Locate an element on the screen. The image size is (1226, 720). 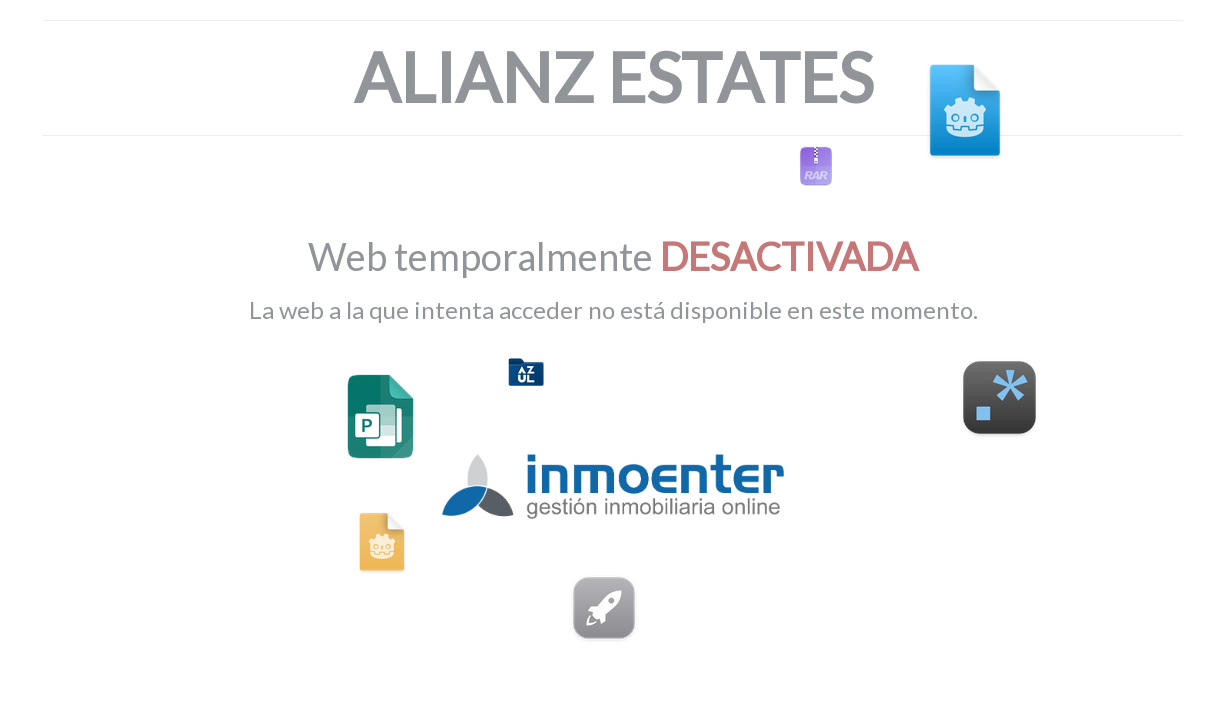
microsoft publisher document file is located at coordinates (380, 416).